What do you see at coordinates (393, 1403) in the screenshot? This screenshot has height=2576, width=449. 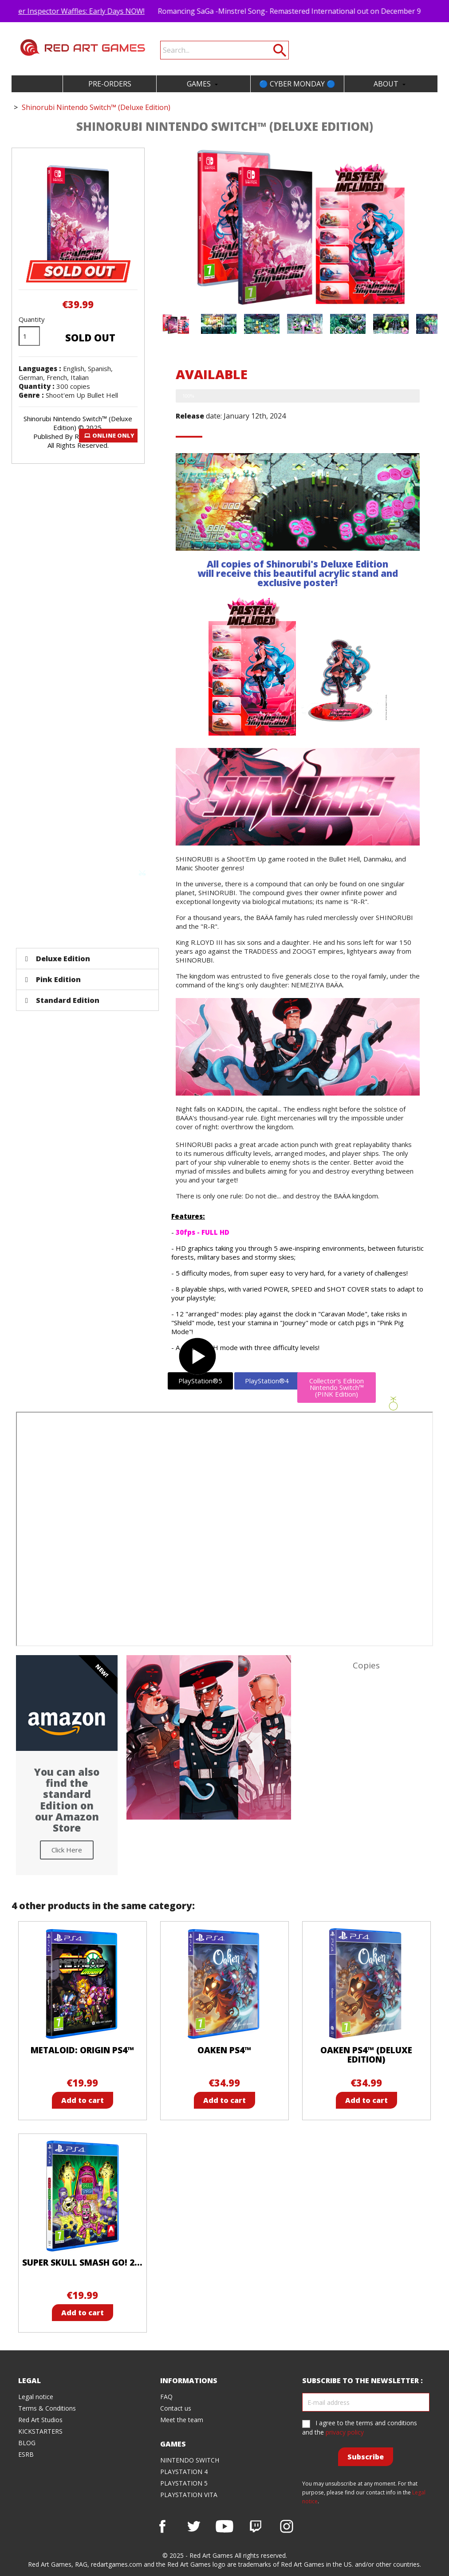 I see `select nonbinary gender identity` at bounding box center [393, 1403].